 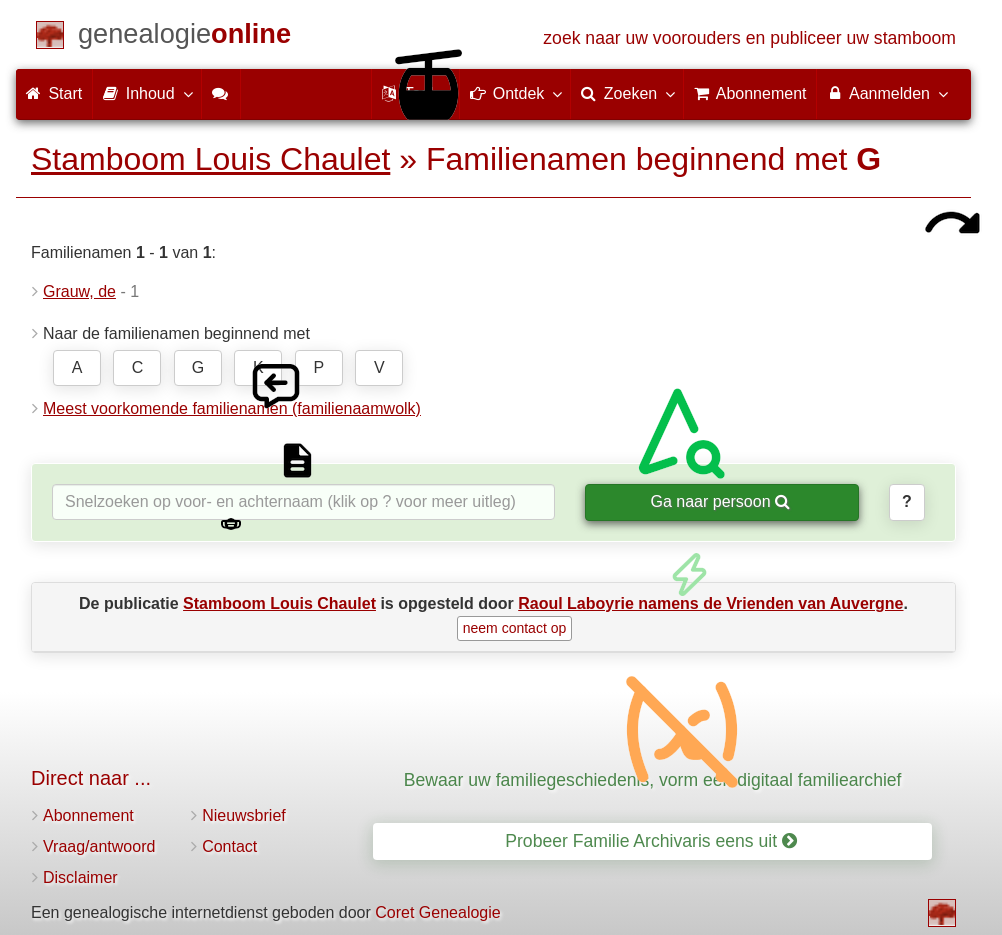 I want to click on indicates quick actions or shortcuts, so click(x=689, y=574).